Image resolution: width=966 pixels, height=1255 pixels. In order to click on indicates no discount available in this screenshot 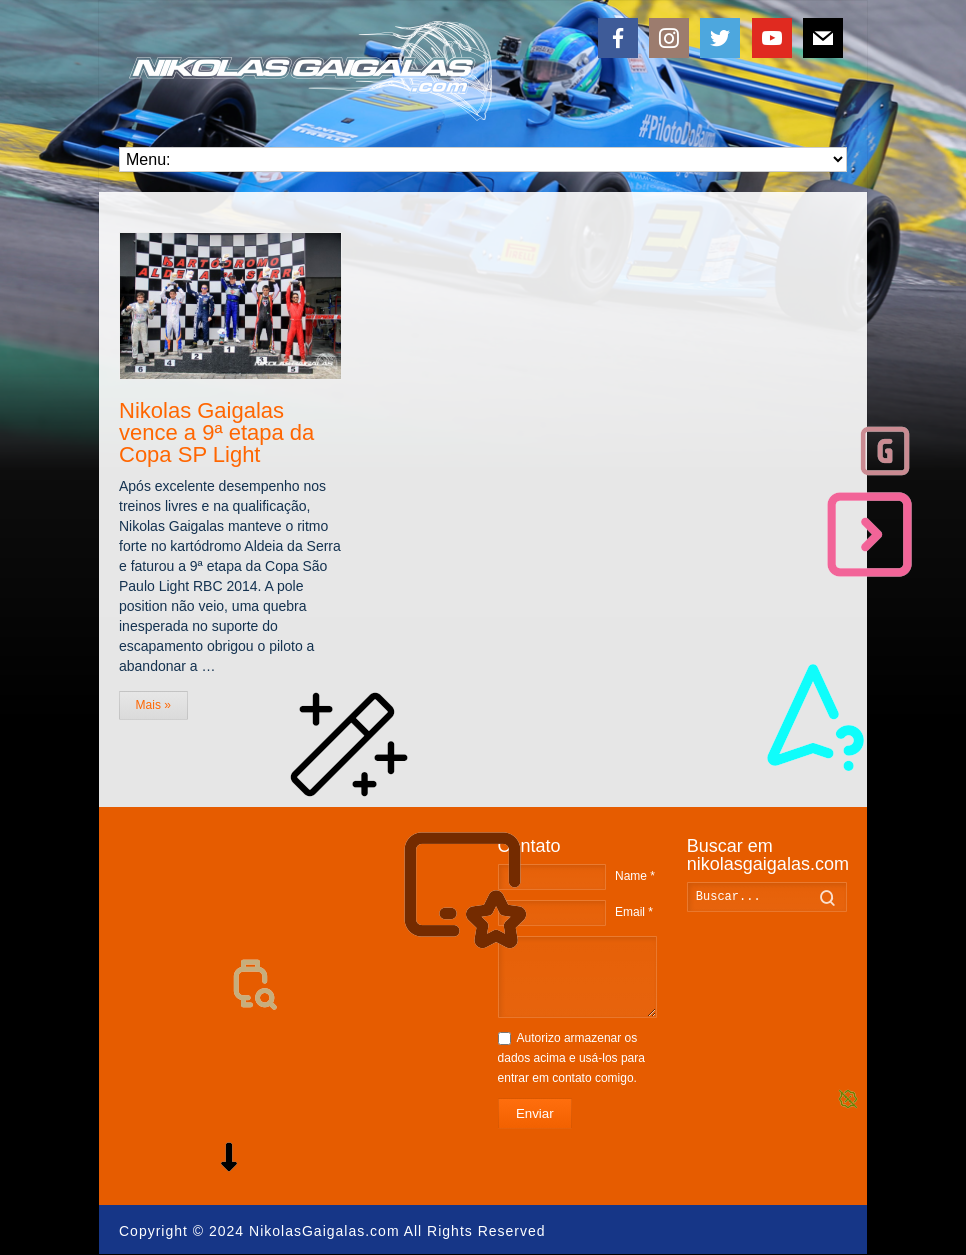, I will do `click(848, 1099)`.